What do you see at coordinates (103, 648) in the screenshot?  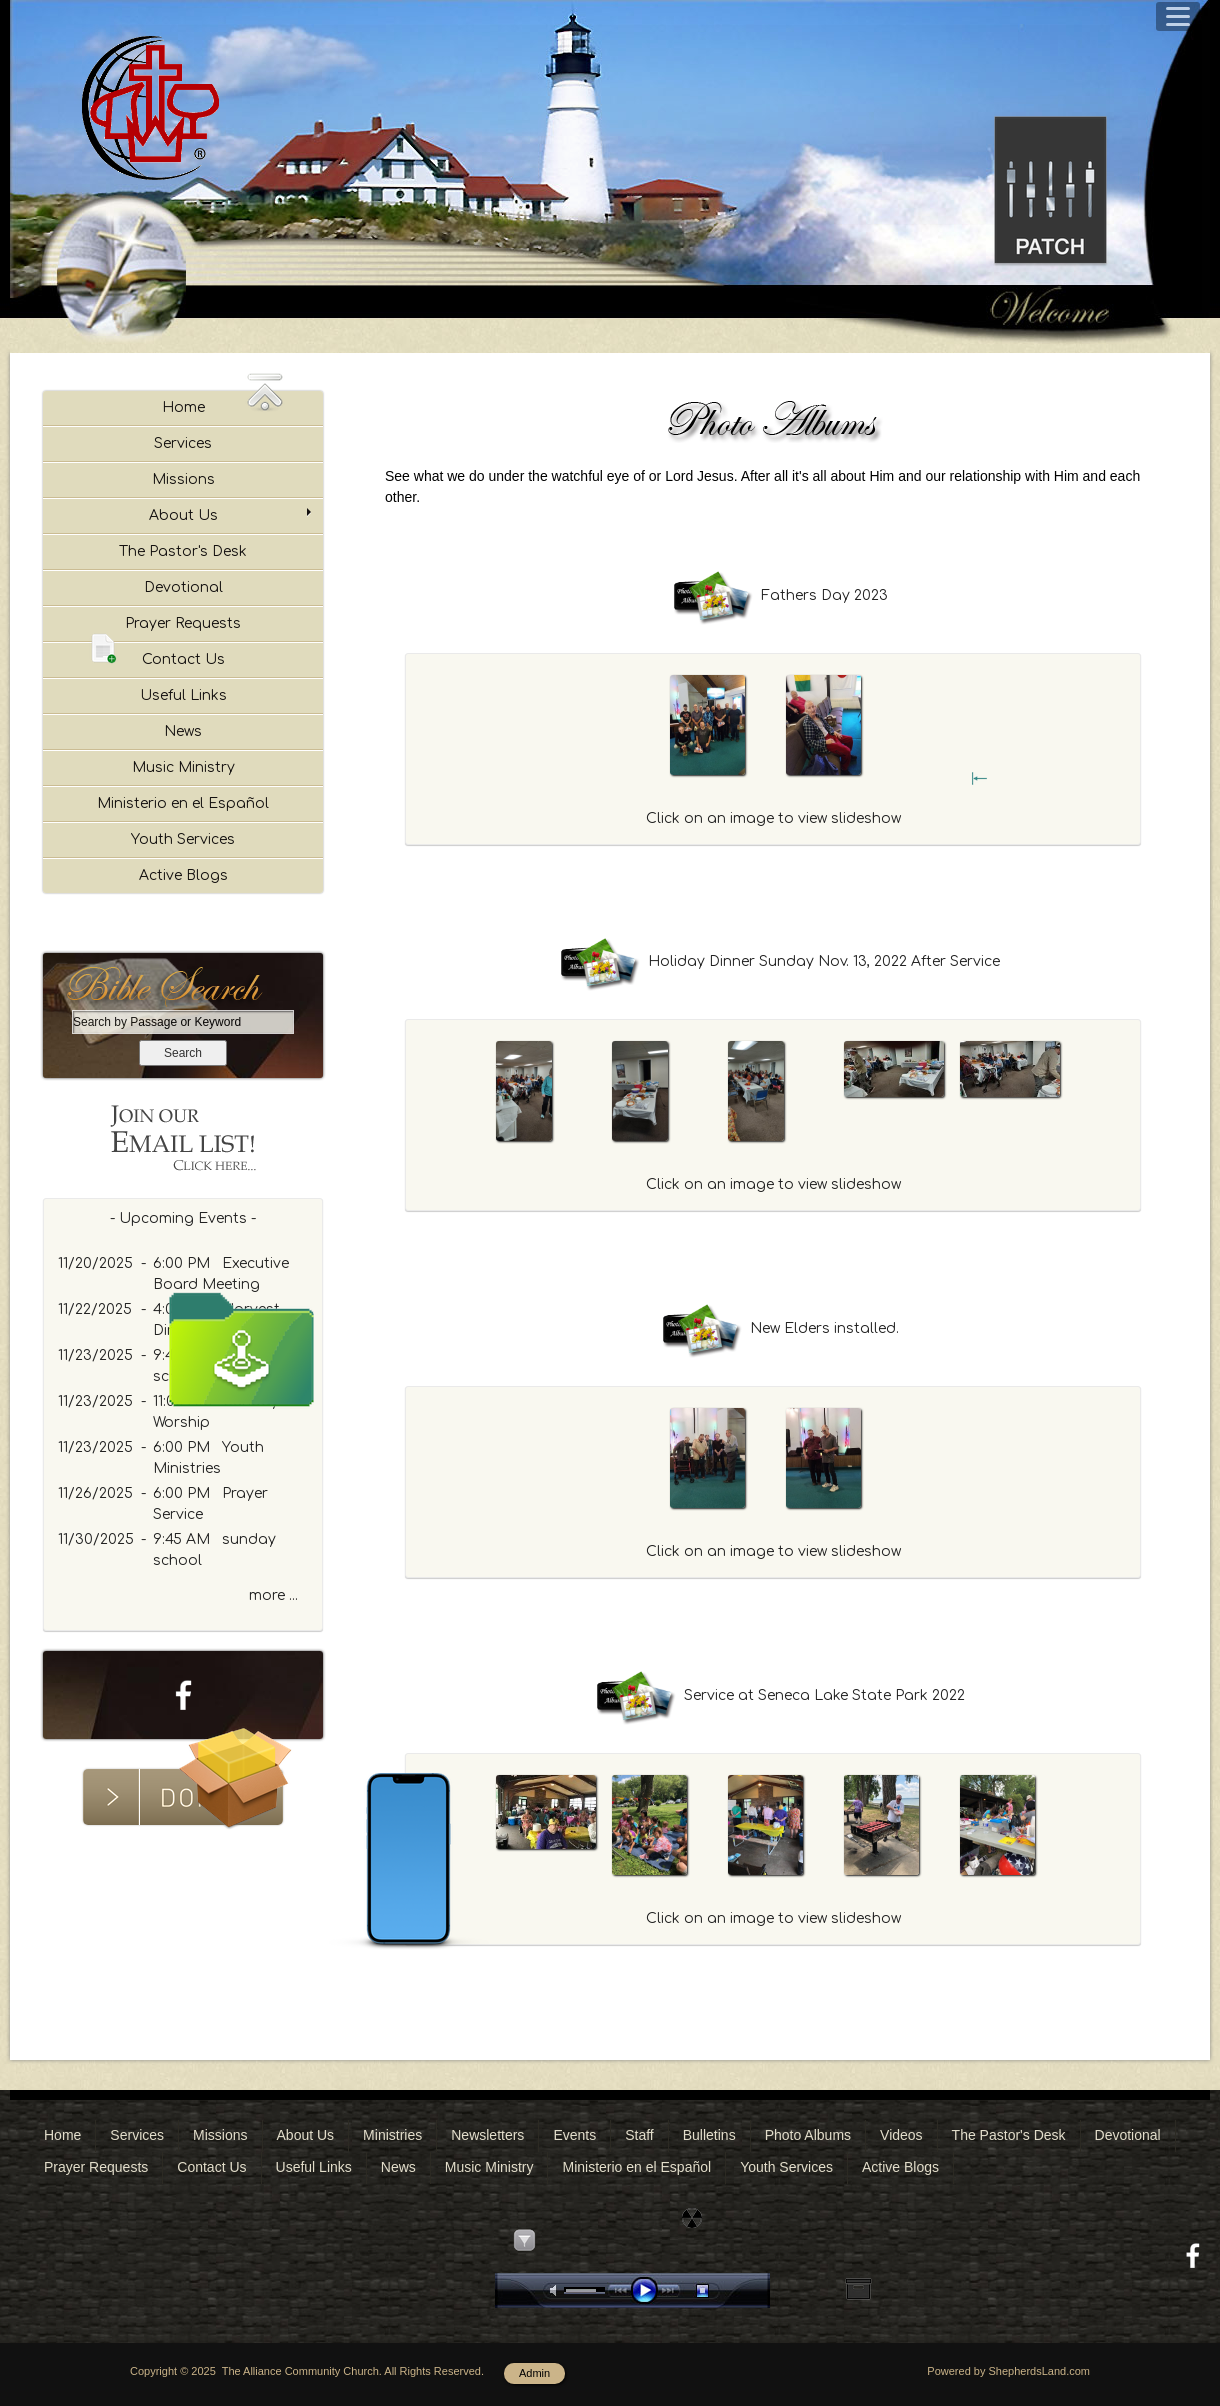 I see `create a new text document` at bounding box center [103, 648].